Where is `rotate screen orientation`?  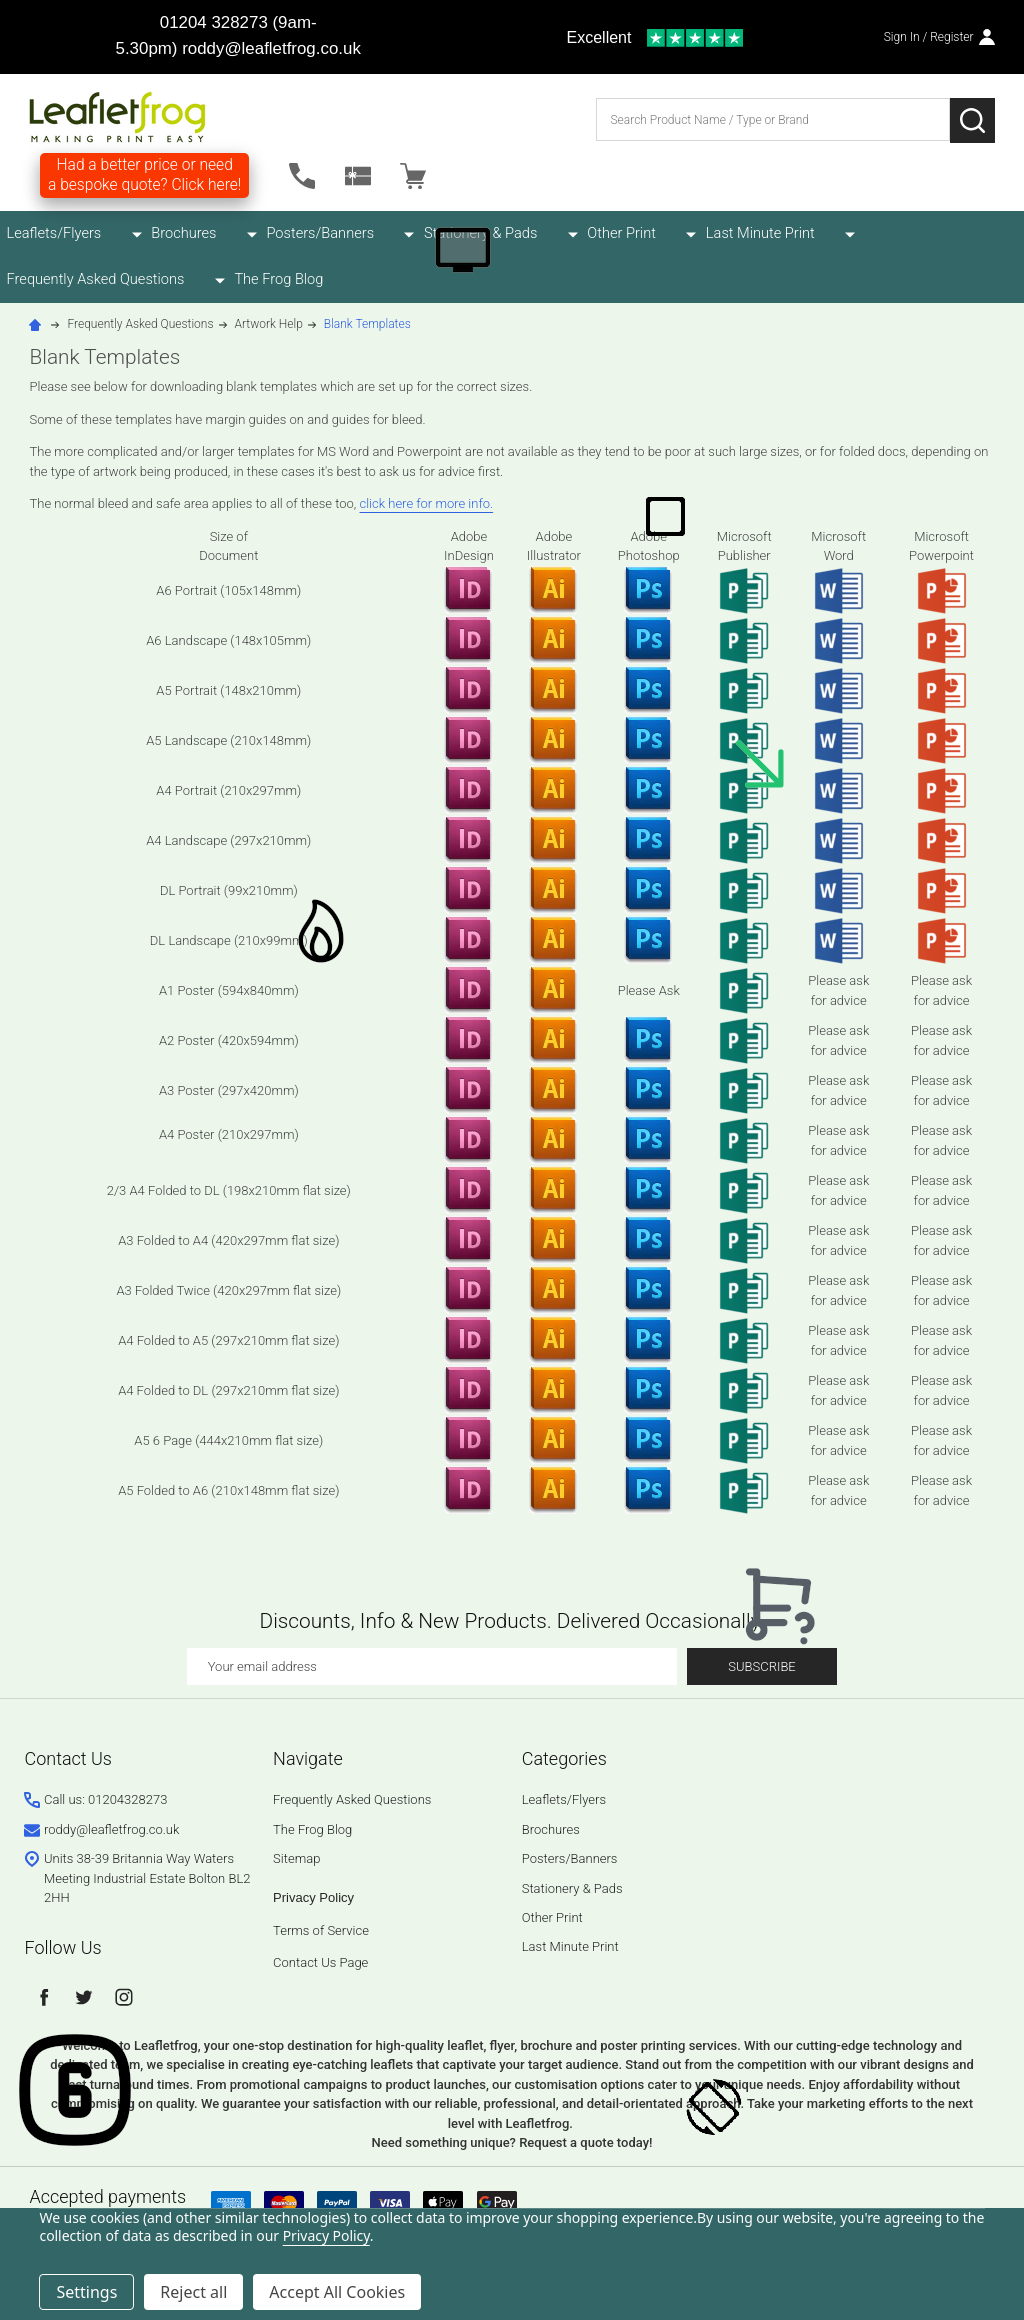
rotate screen orientation is located at coordinates (714, 2107).